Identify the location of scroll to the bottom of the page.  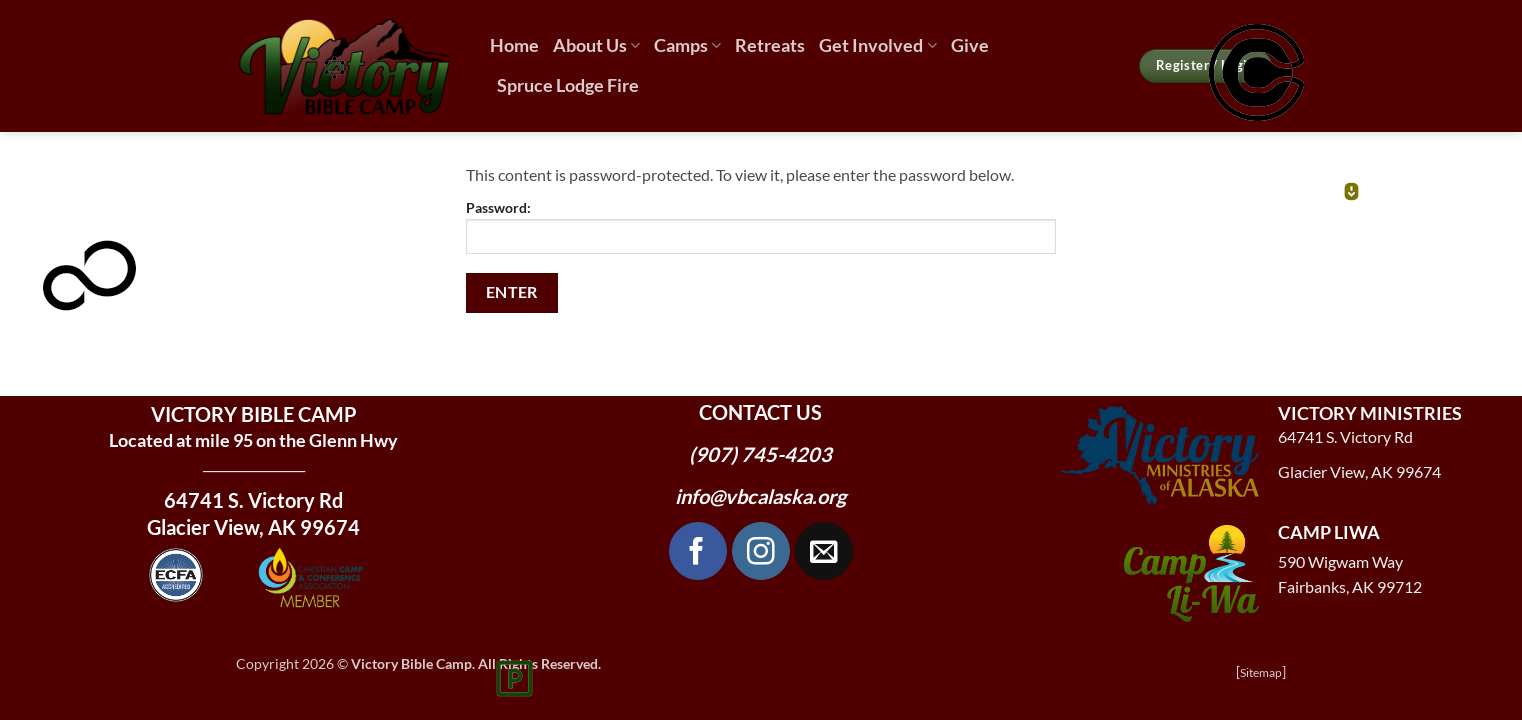
(1351, 191).